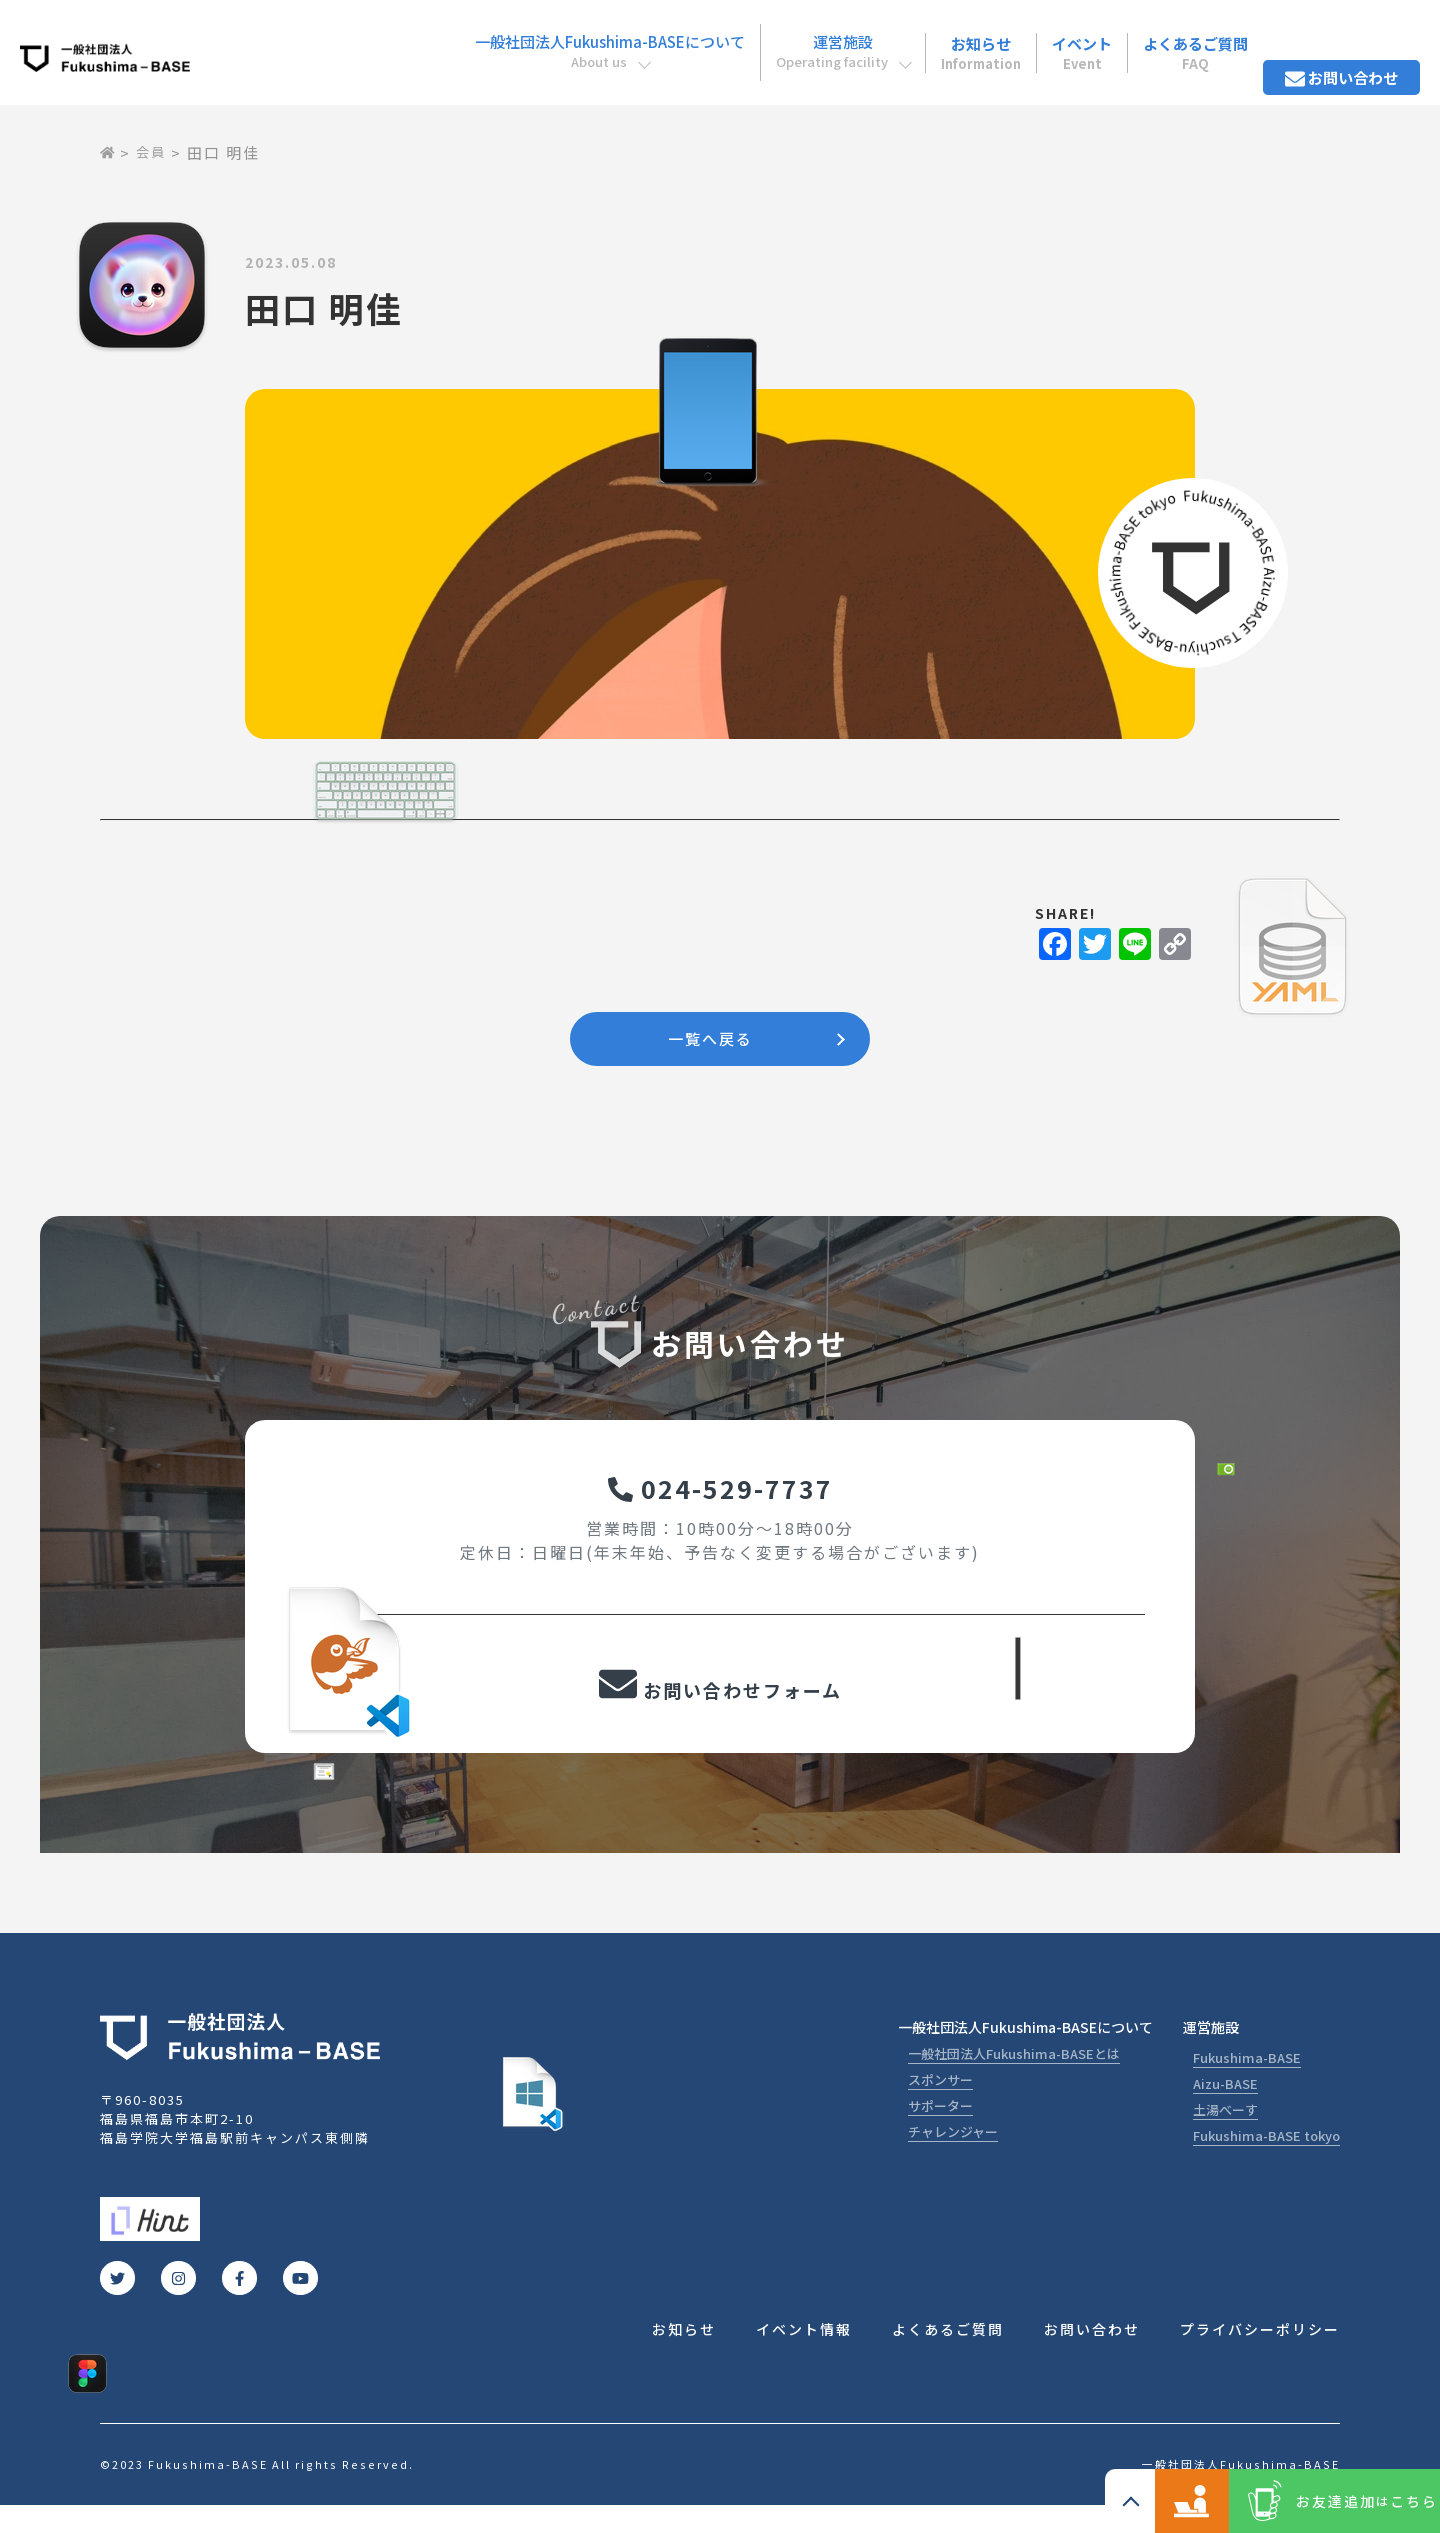 This screenshot has width=1440, height=2533. I want to click on visual divider between UI elements, so click(1020, 1668).